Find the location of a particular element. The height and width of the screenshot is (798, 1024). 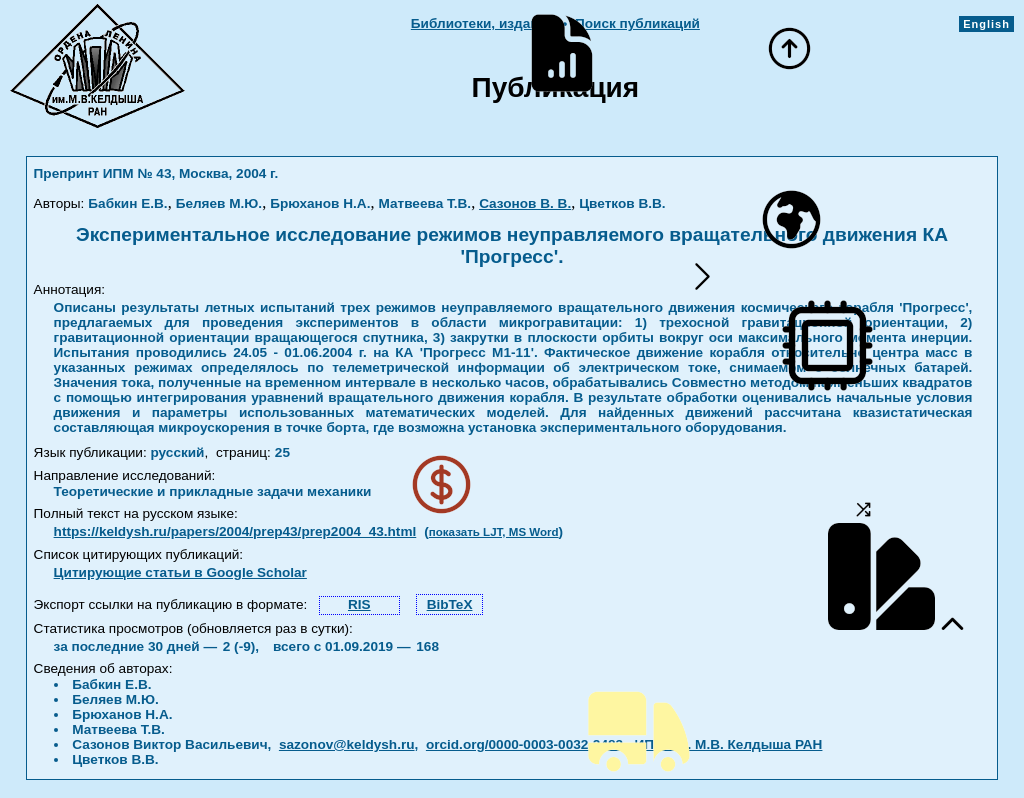

shuffle playlist or queue order is located at coordinates (863, 509).